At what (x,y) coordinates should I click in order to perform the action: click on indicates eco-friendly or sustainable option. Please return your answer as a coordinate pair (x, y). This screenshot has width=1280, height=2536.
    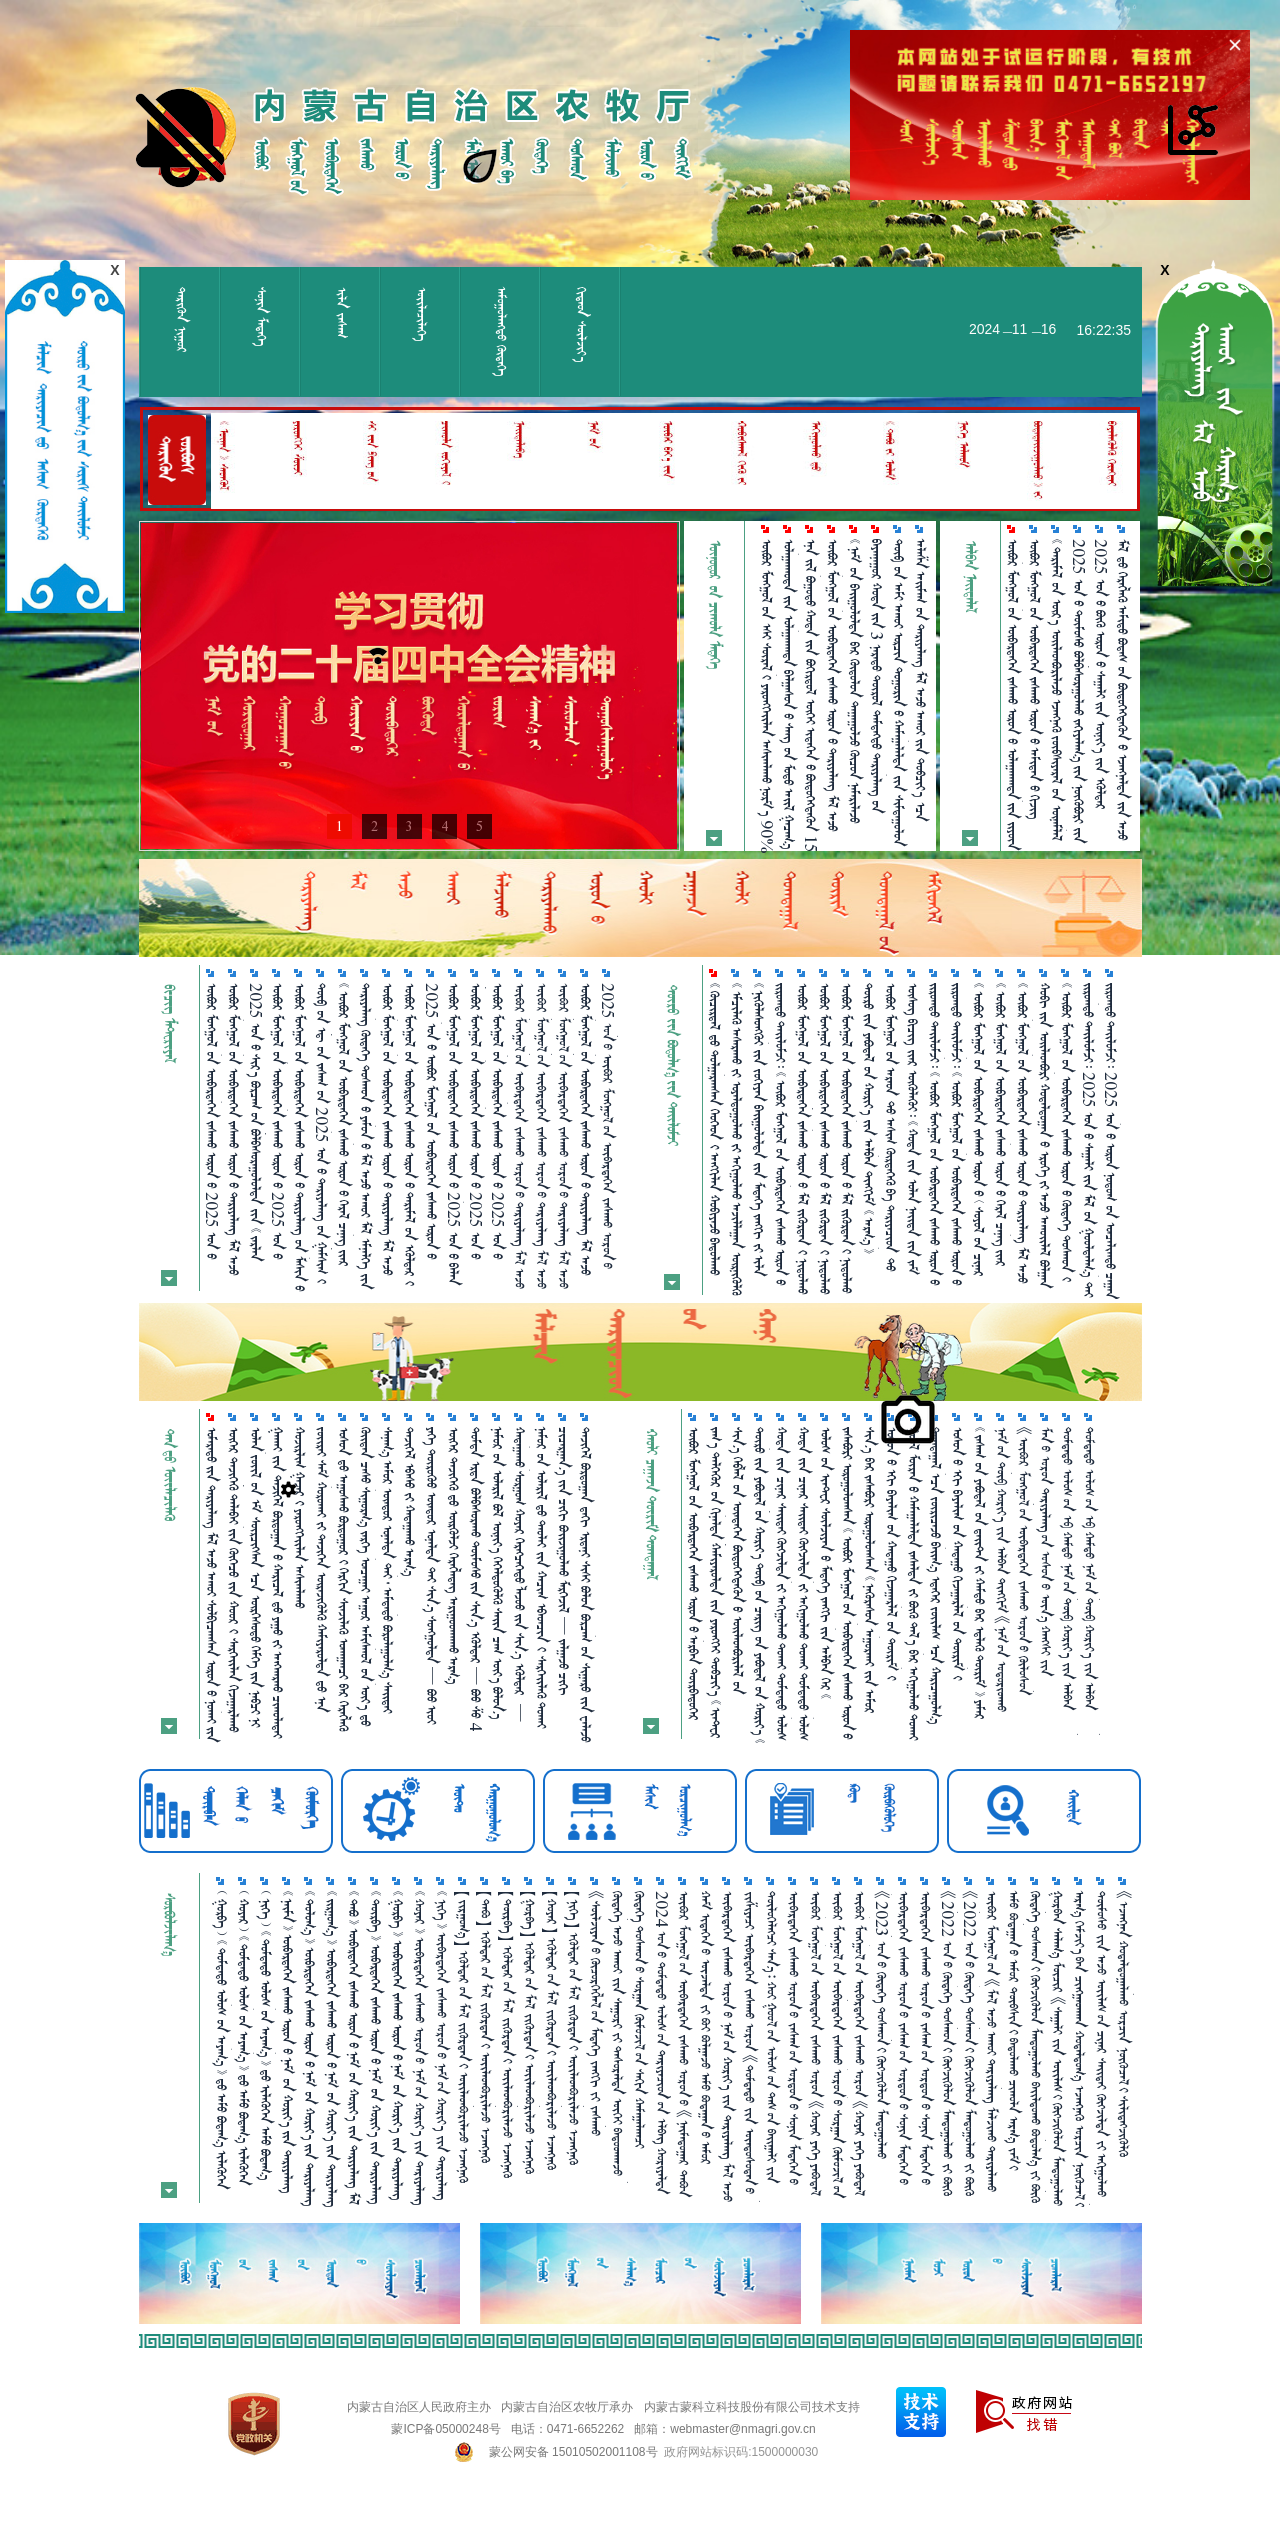
    Looking at the image, I should click on (480, 166).